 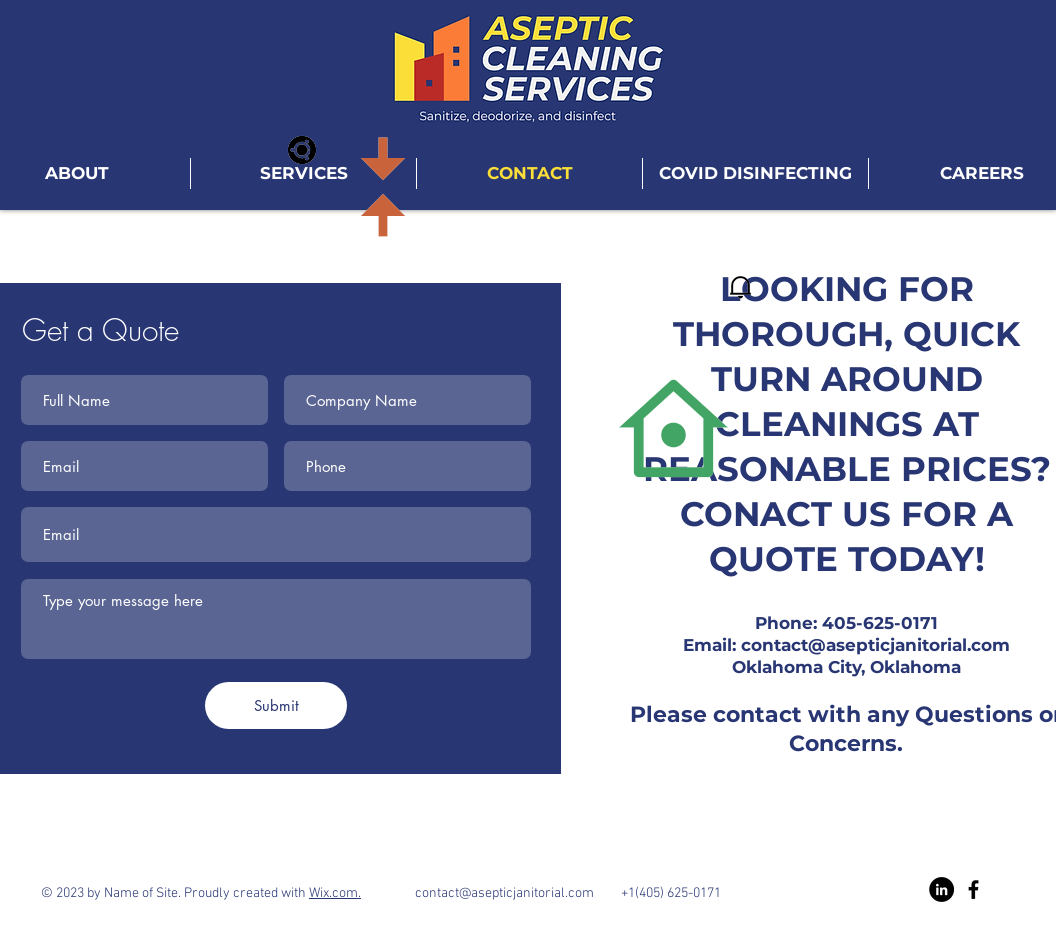 I want to click on navigate to home screen, so click(x=673, y=432).